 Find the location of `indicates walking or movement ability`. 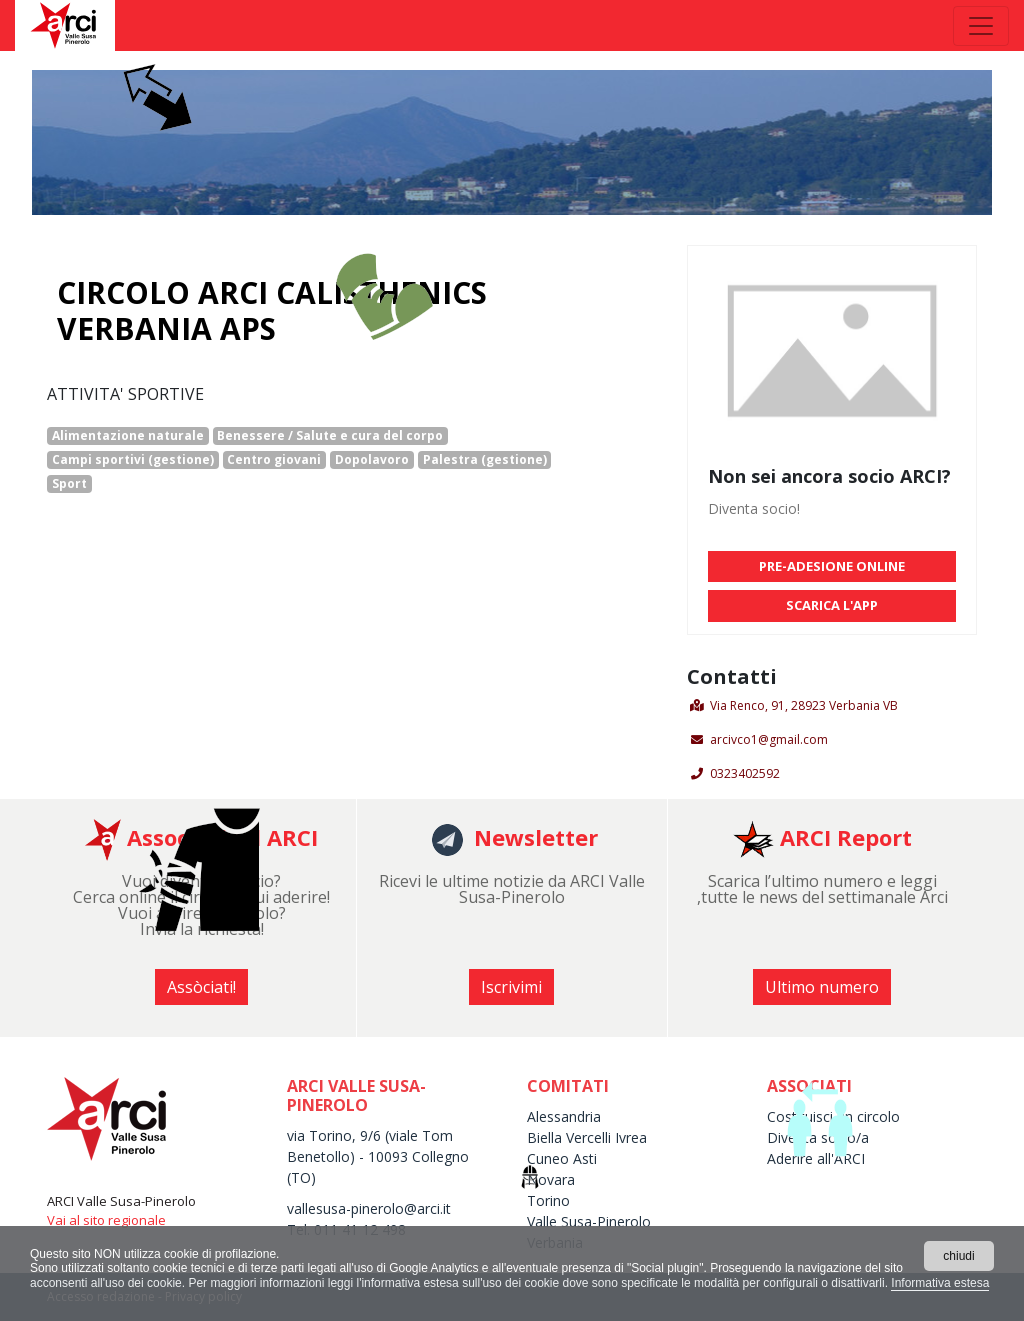

indicates walking or movement ability is located at coordinates (384, 294).